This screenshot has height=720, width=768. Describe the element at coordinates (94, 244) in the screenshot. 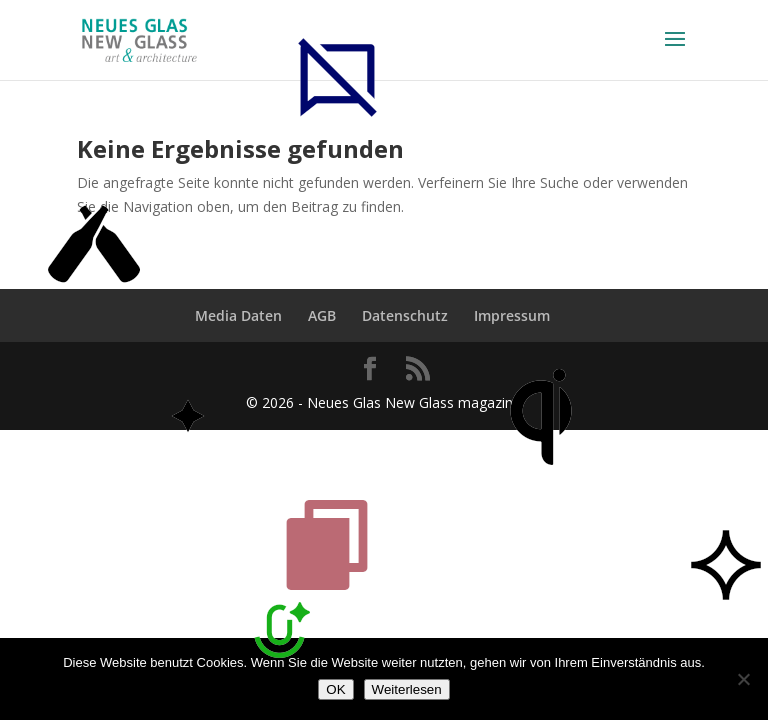

I see `open the Untappd app` at that location.